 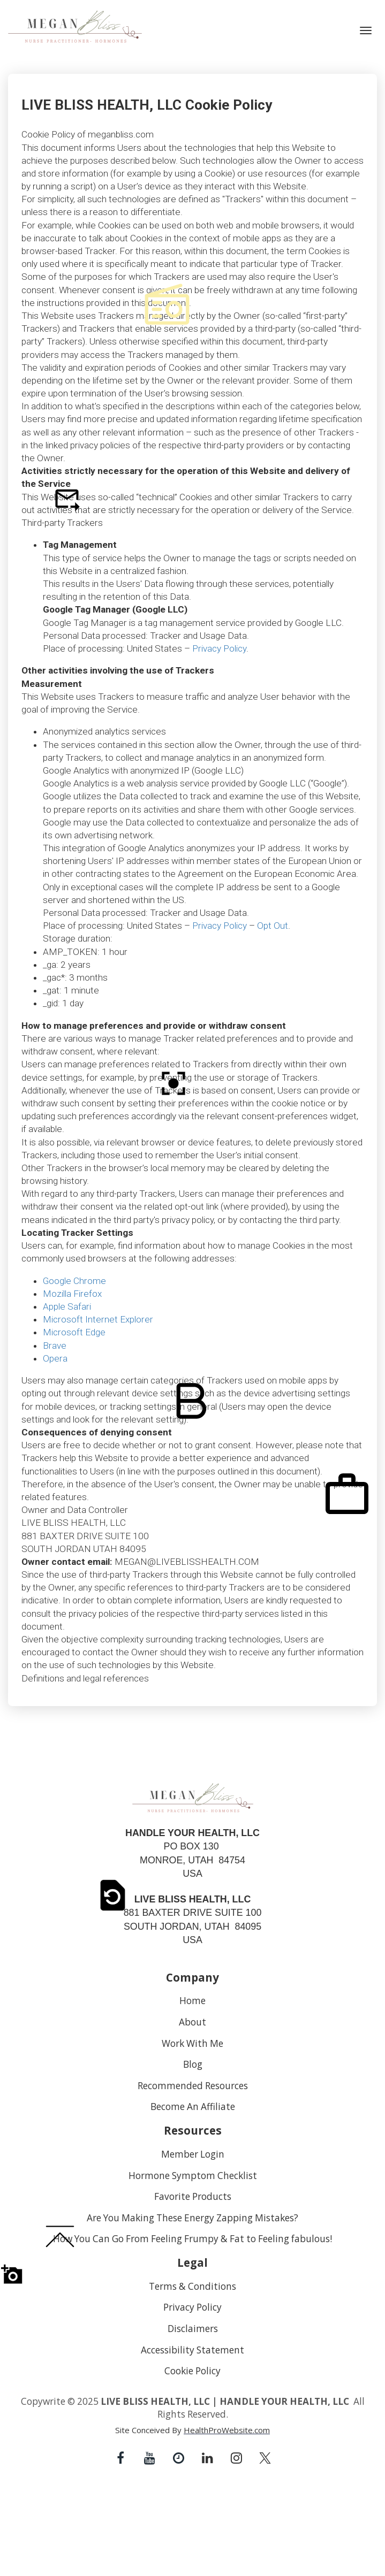 I want to click on center focus on the current subject, so click(x=173, y=1083).